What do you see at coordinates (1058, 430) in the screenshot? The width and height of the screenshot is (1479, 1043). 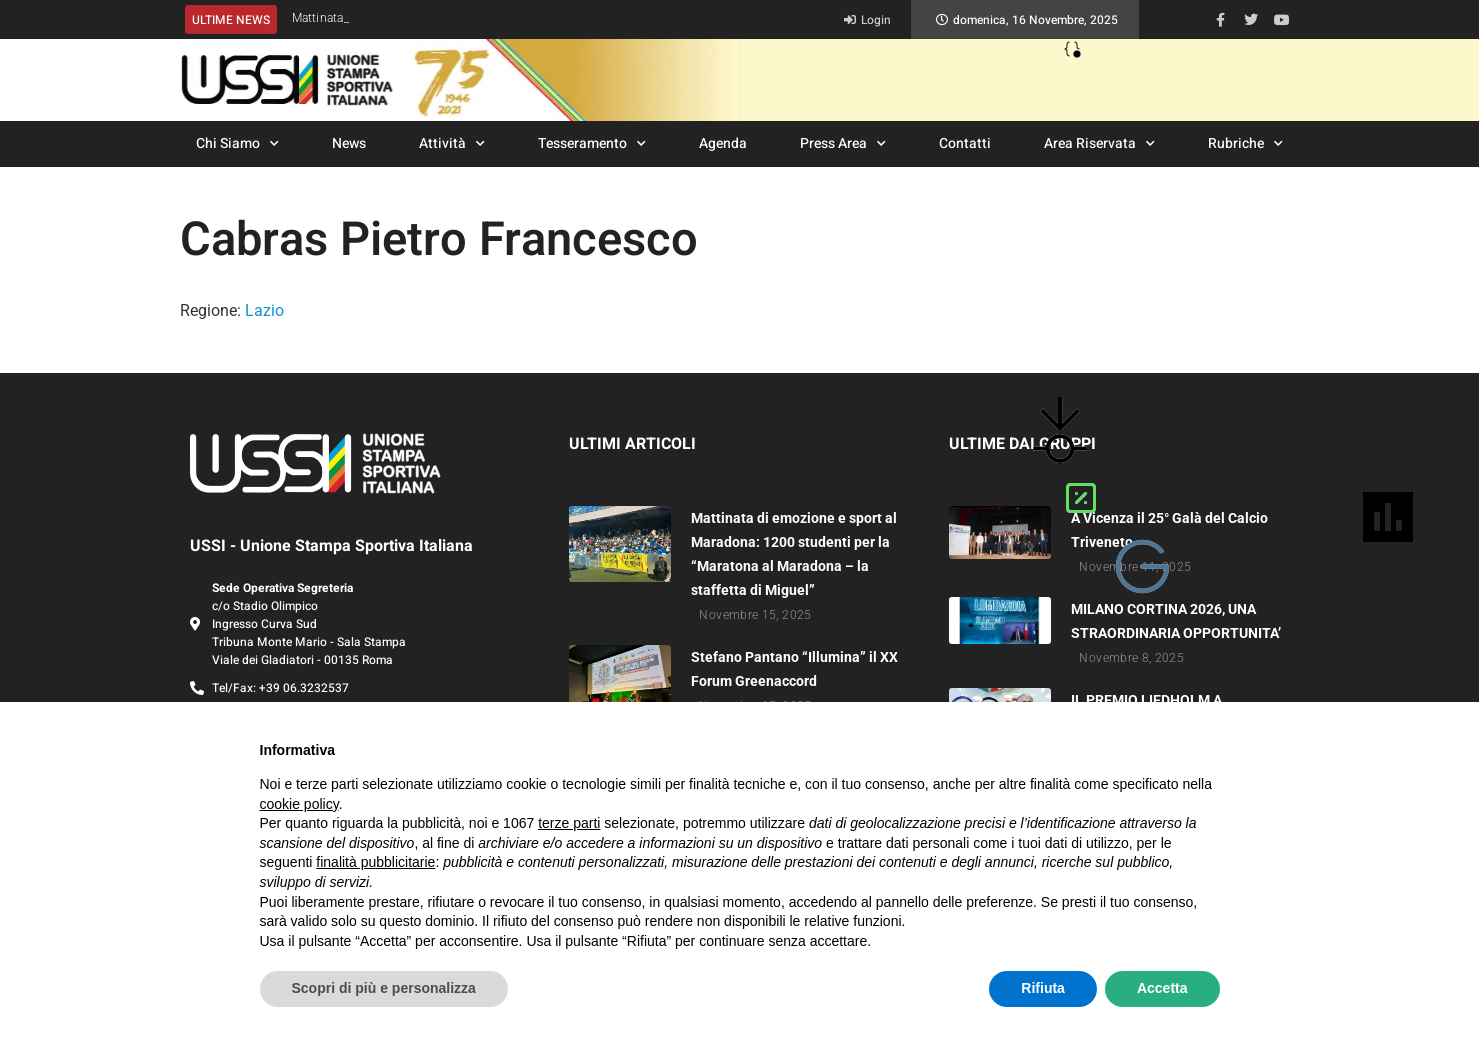 I see `pull changes from a remote repository` at bounding box center [1058, 430].